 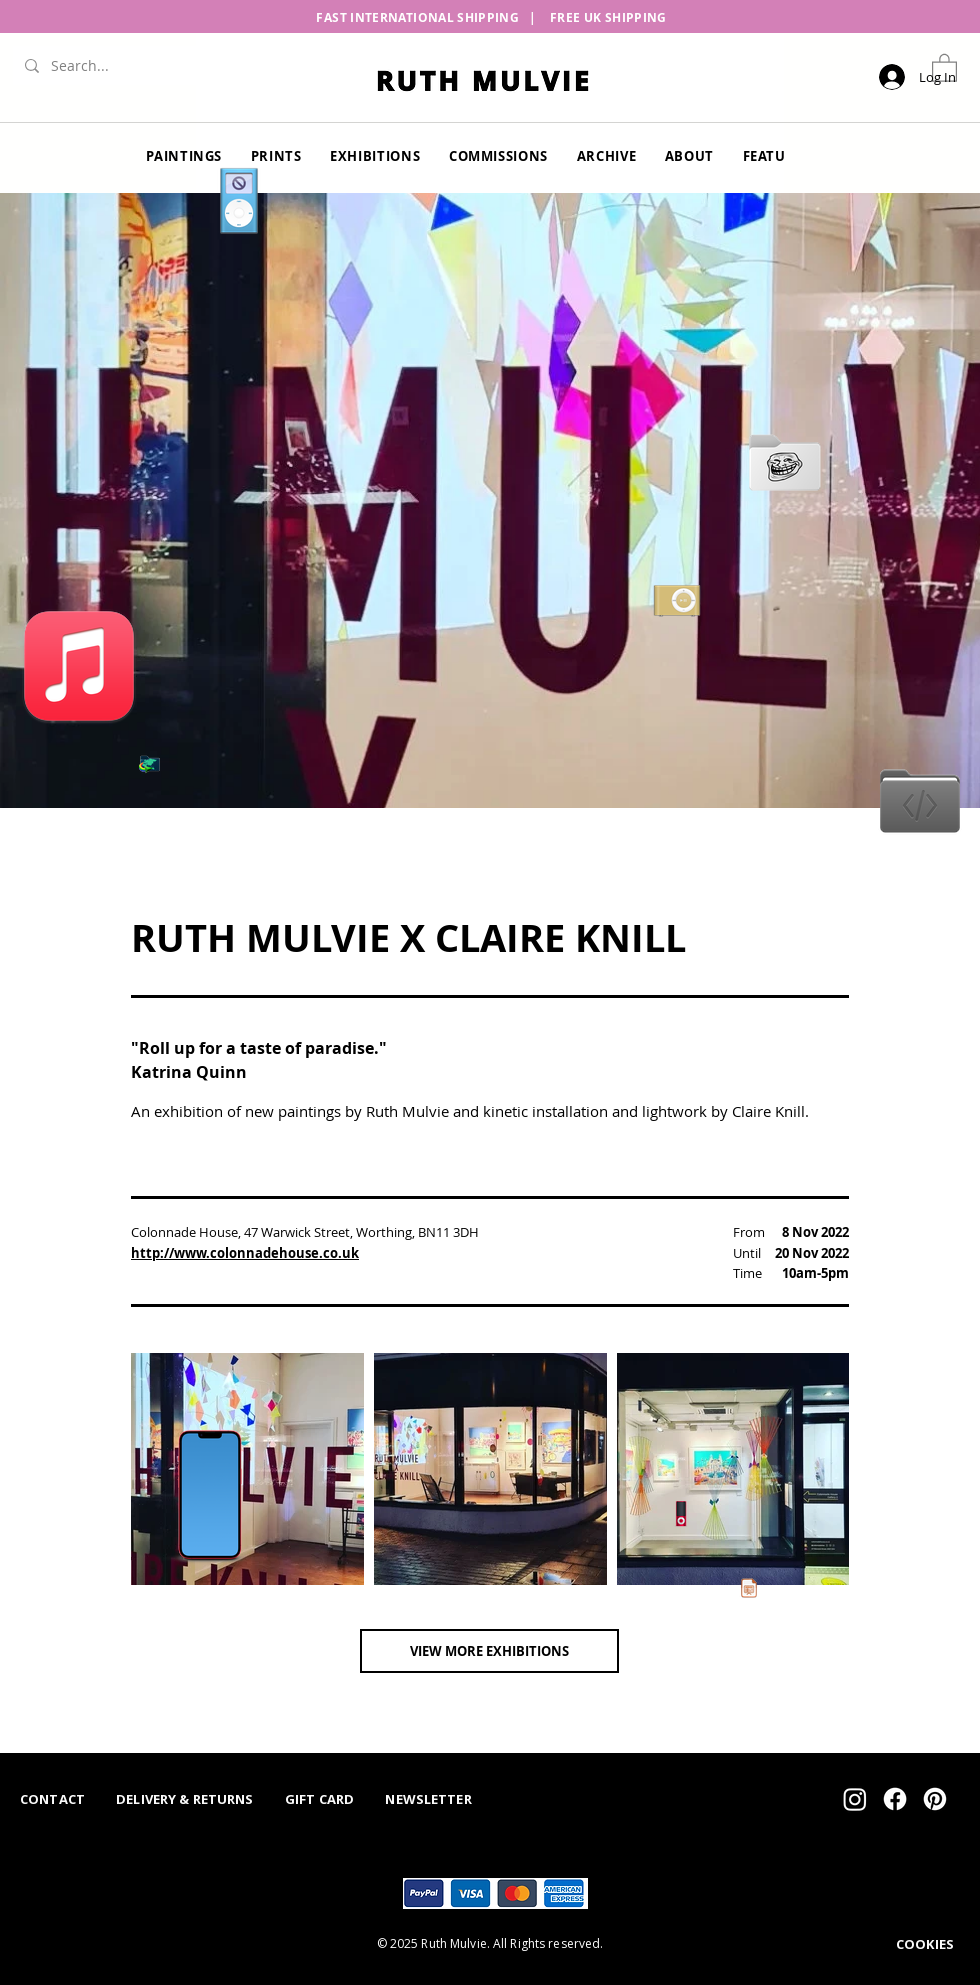 I want to click on a libreoffice impress presentation file, so click(x=749, y=1588).